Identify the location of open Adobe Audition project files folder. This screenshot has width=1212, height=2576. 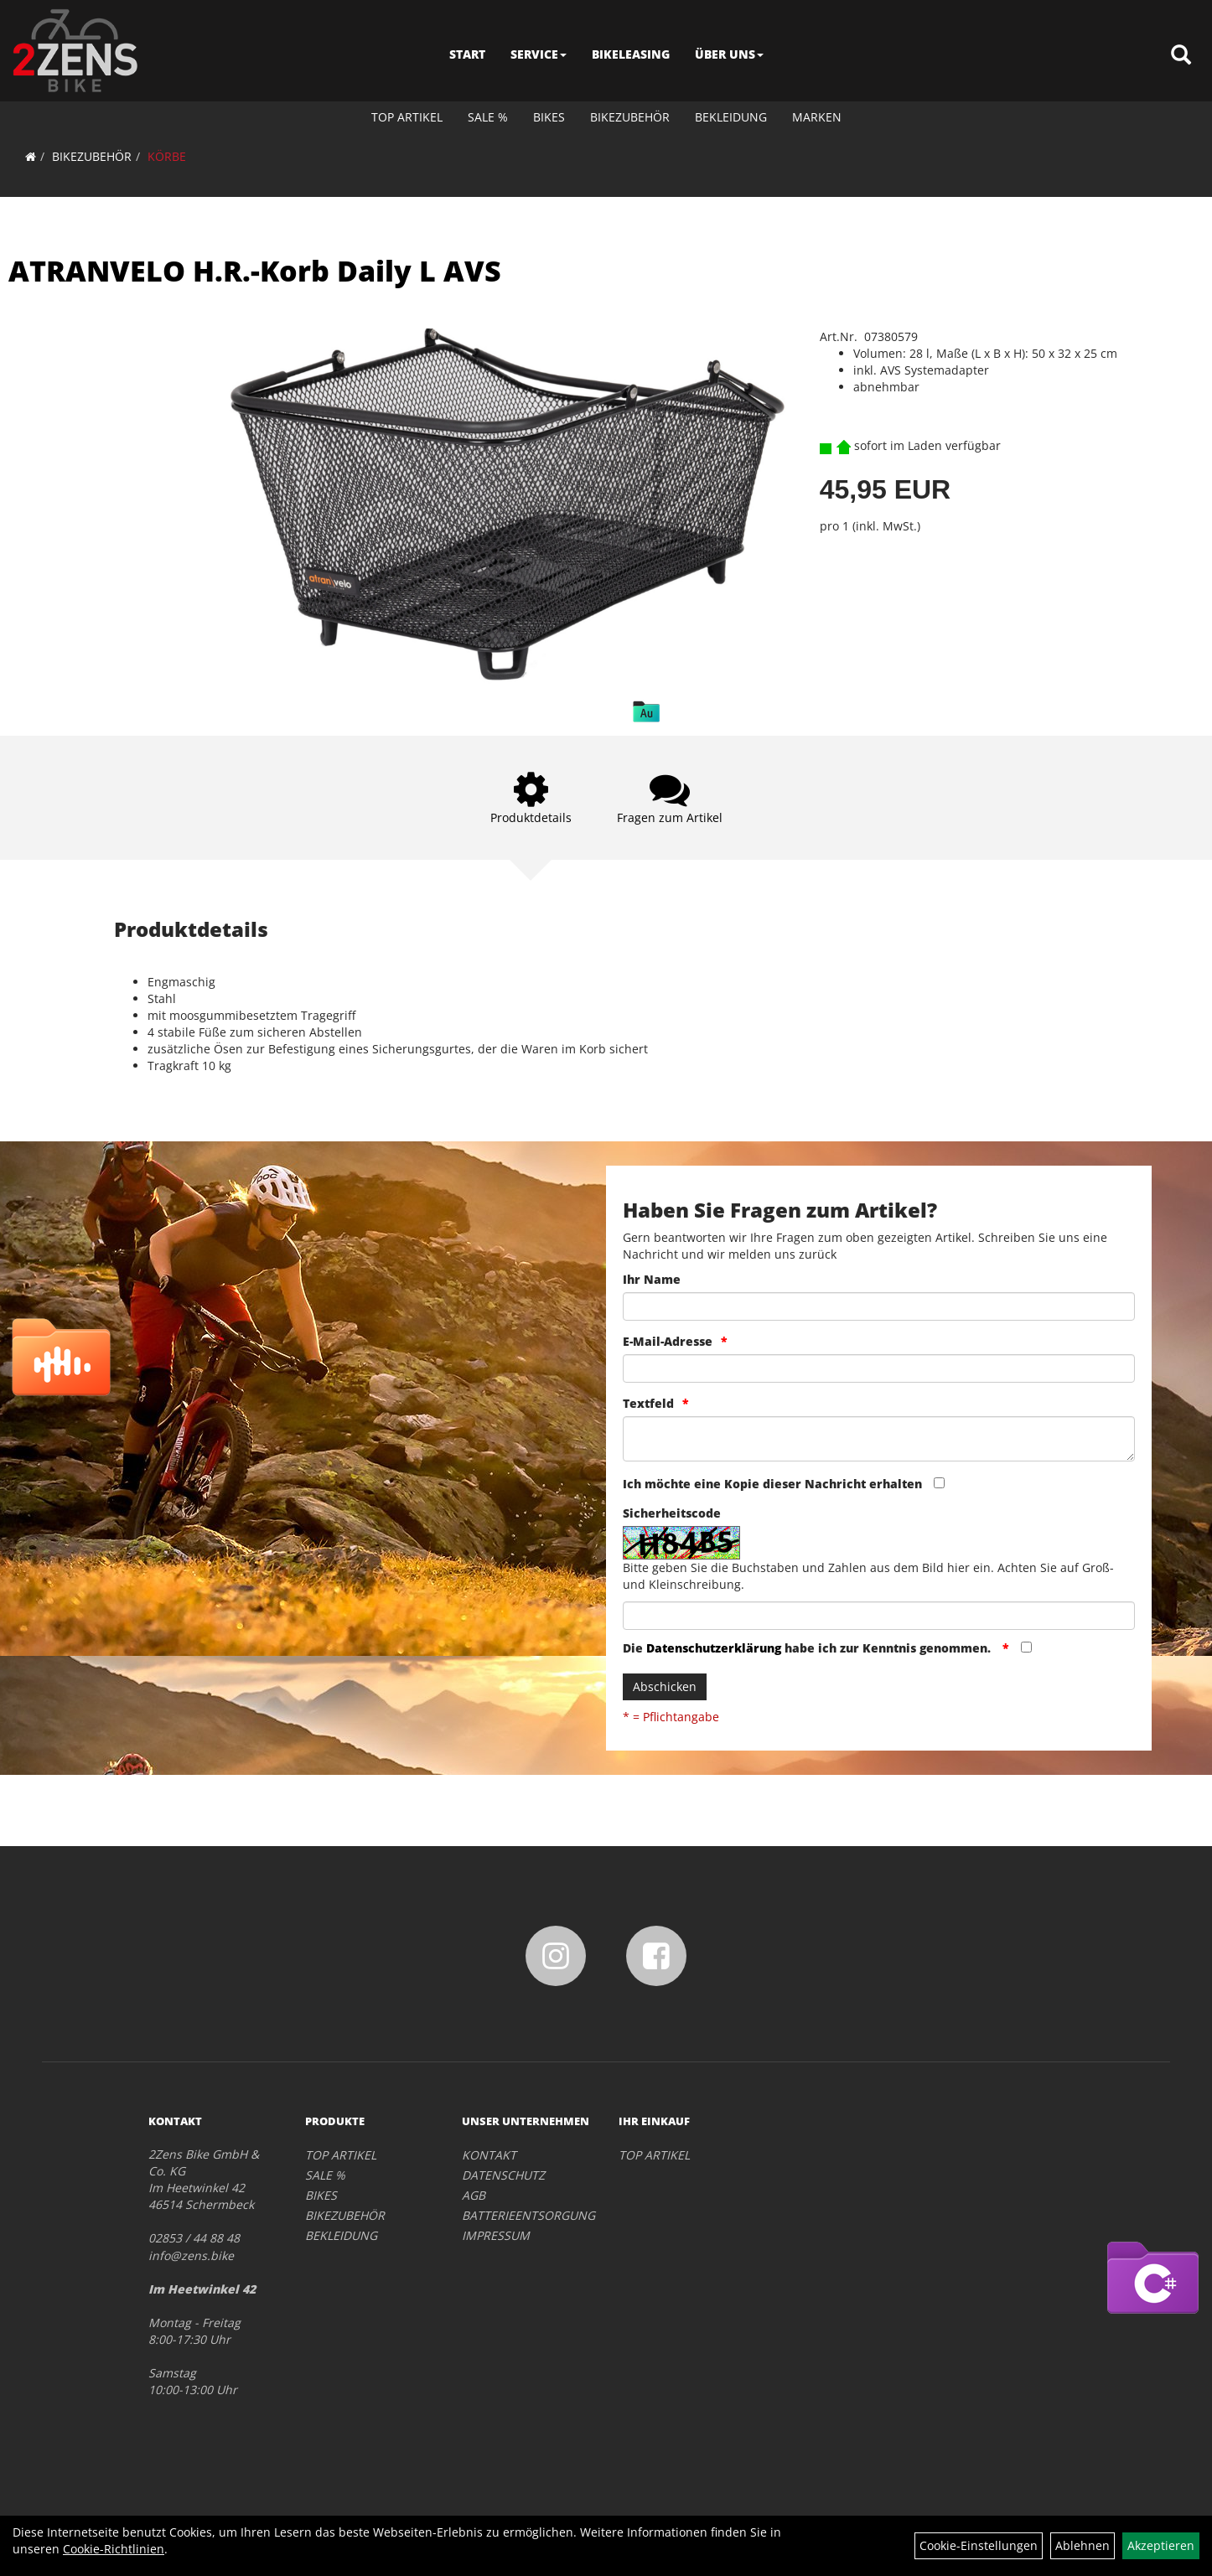
(646, 712).